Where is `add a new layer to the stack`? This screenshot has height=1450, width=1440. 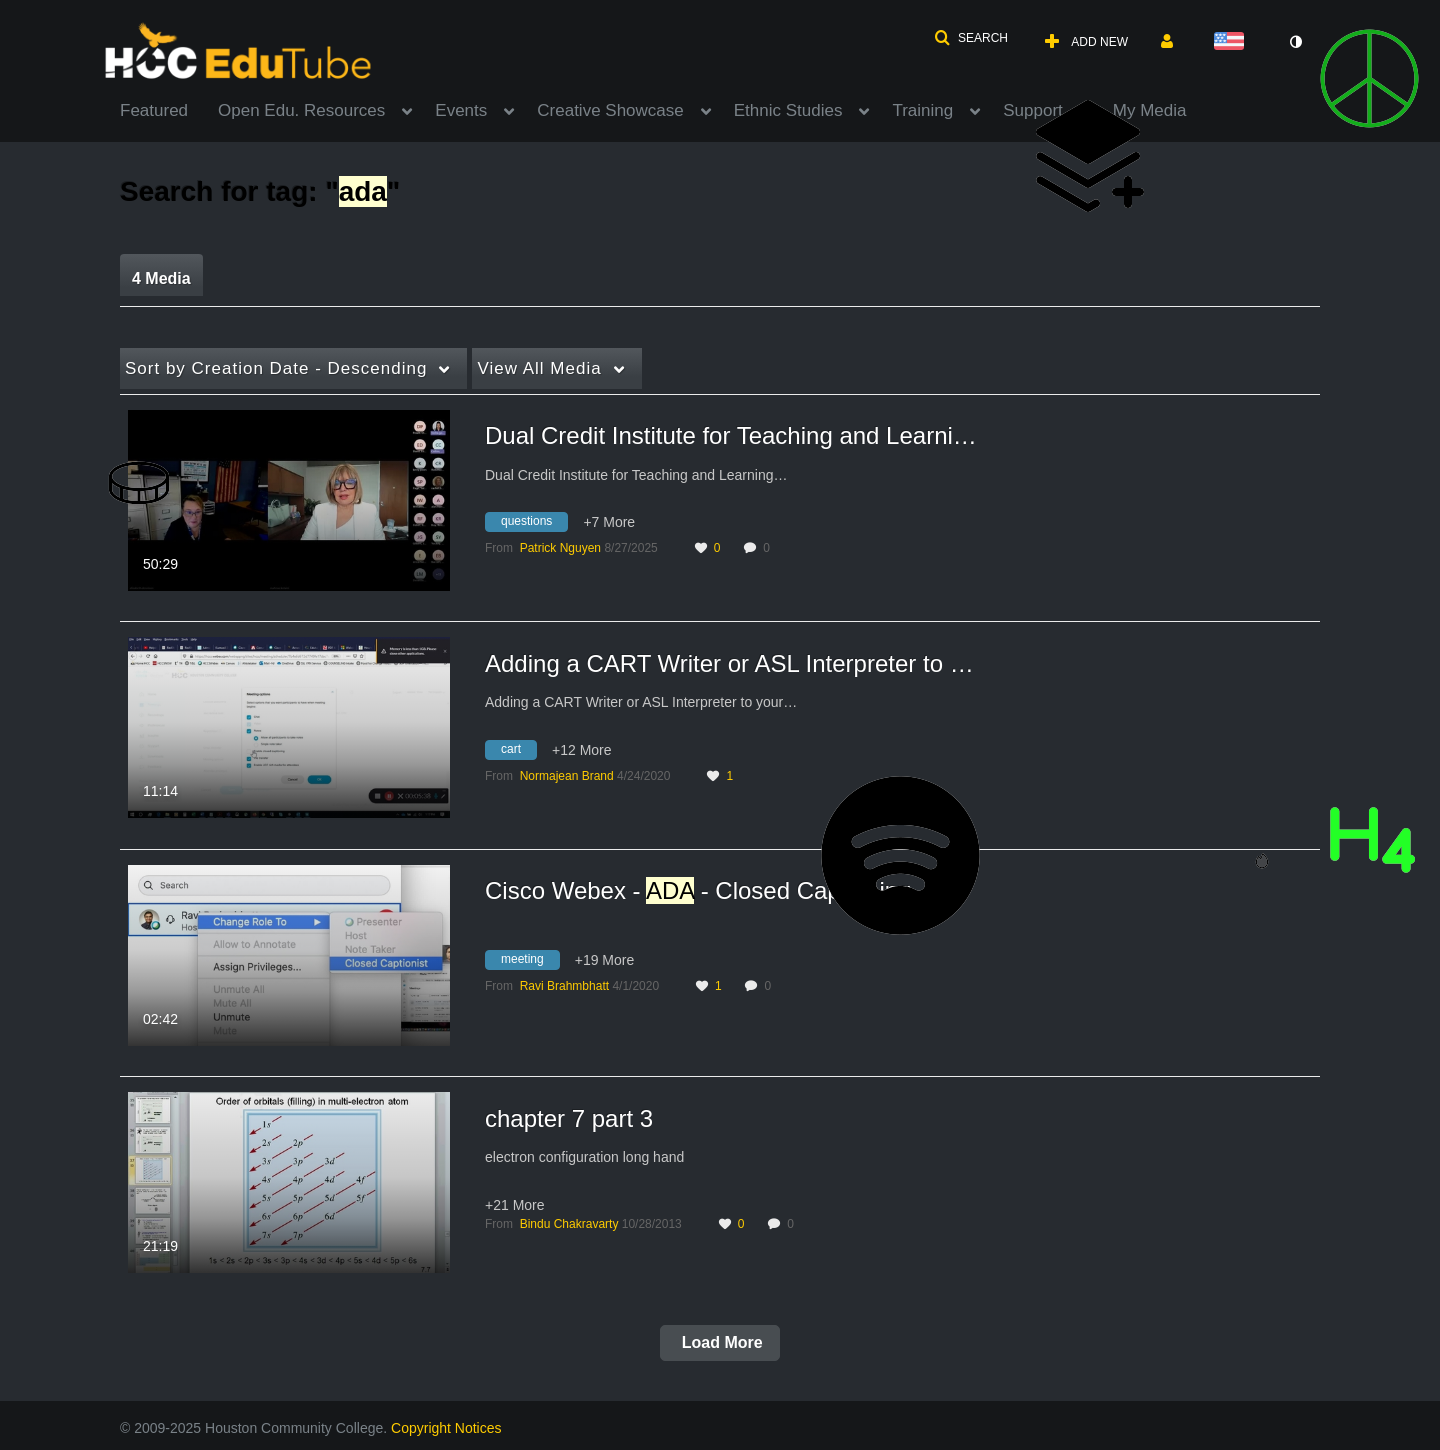
add a new layer to the stack is located at coordinates (1088, 156).